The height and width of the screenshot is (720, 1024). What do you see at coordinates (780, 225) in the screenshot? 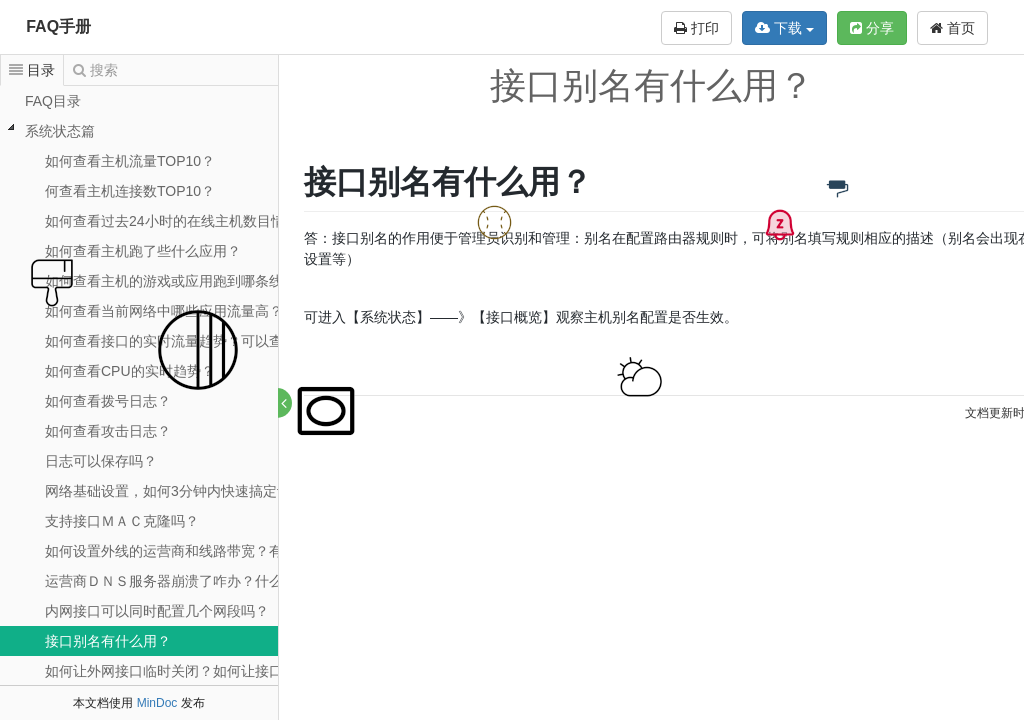
I see `mute notifications while sleeping` at bounding box center [780, 225].